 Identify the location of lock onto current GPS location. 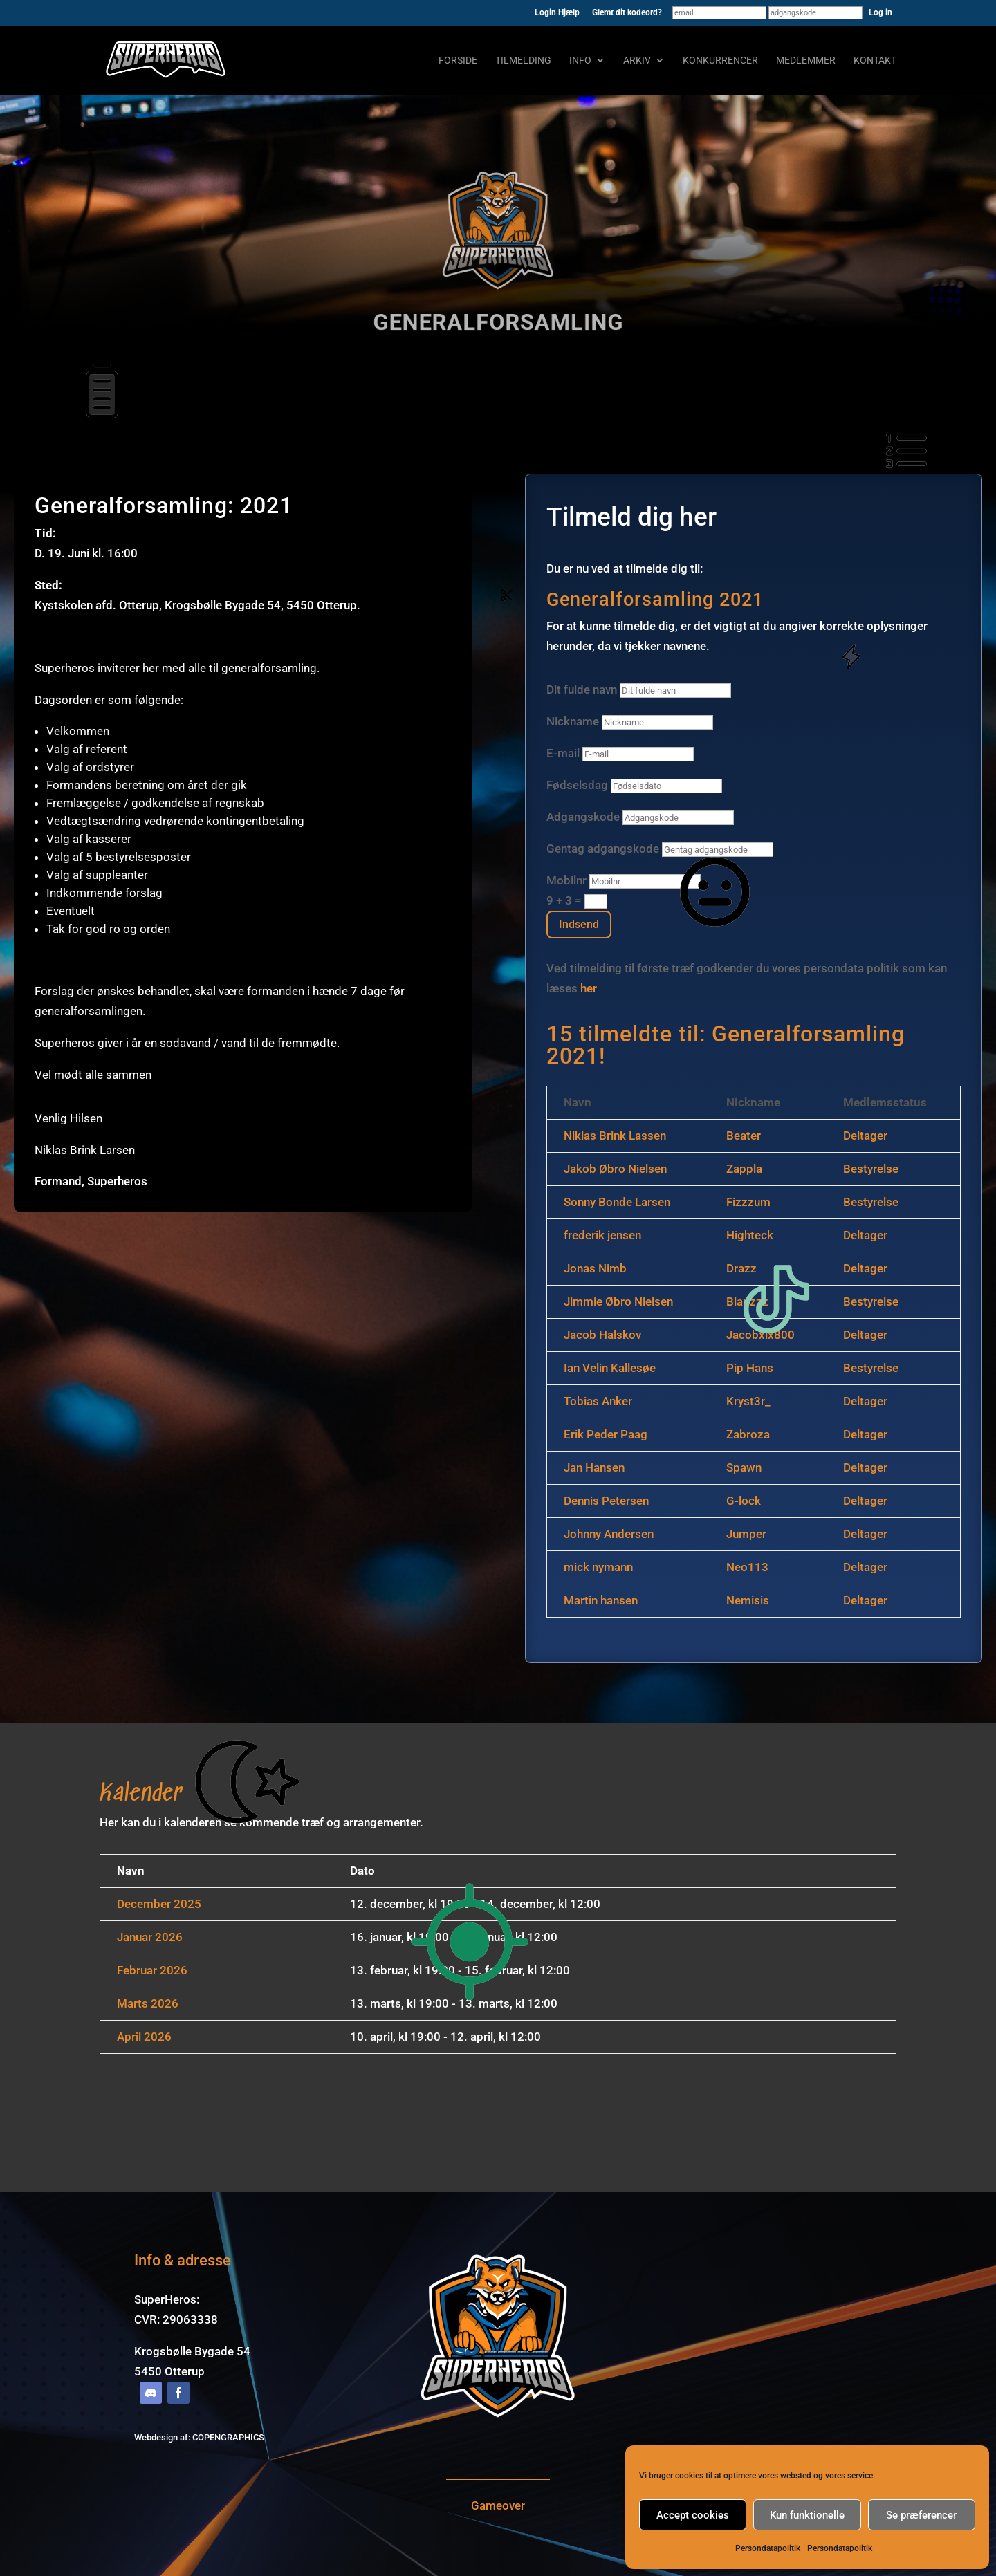
(470, 1942).